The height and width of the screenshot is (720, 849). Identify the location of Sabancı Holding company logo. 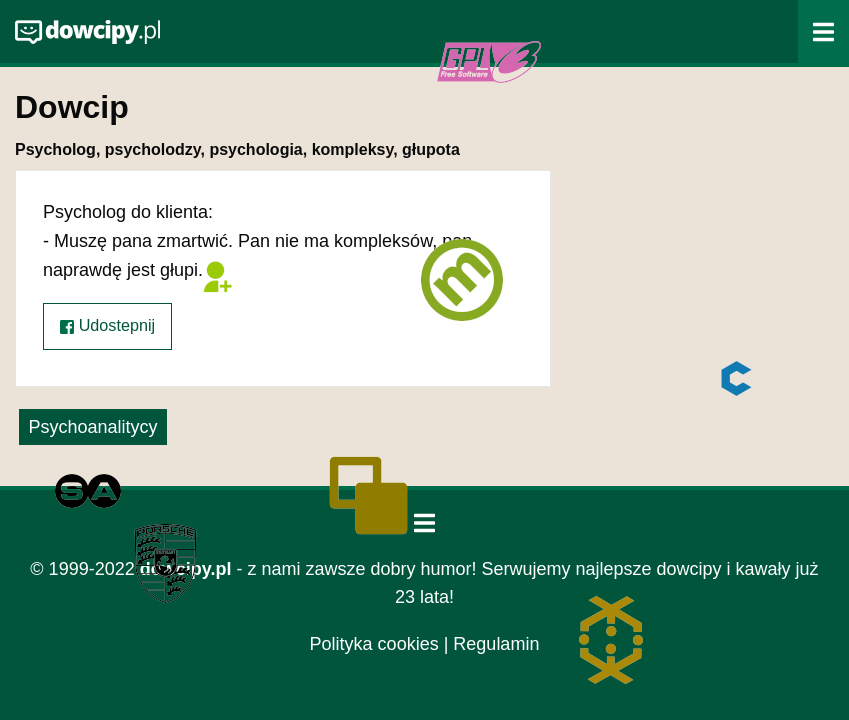
(88, 491).